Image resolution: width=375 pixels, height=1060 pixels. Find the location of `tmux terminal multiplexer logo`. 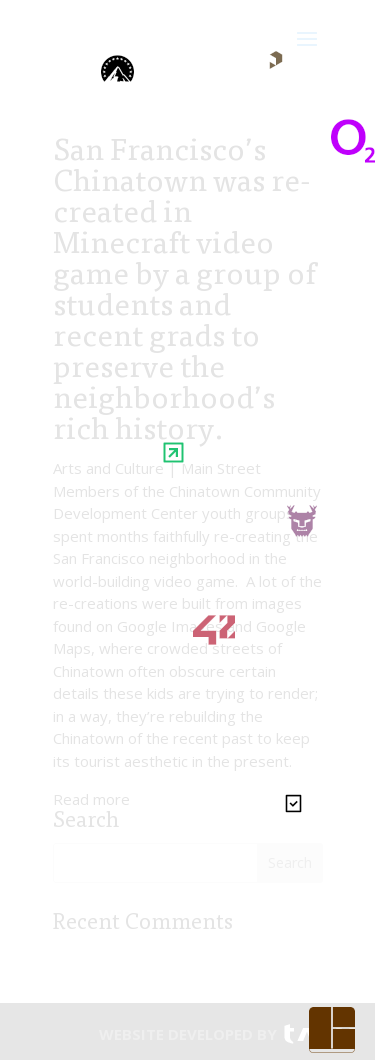

tmux terminal multiplexer logo is located at coordinates (332, 1030).